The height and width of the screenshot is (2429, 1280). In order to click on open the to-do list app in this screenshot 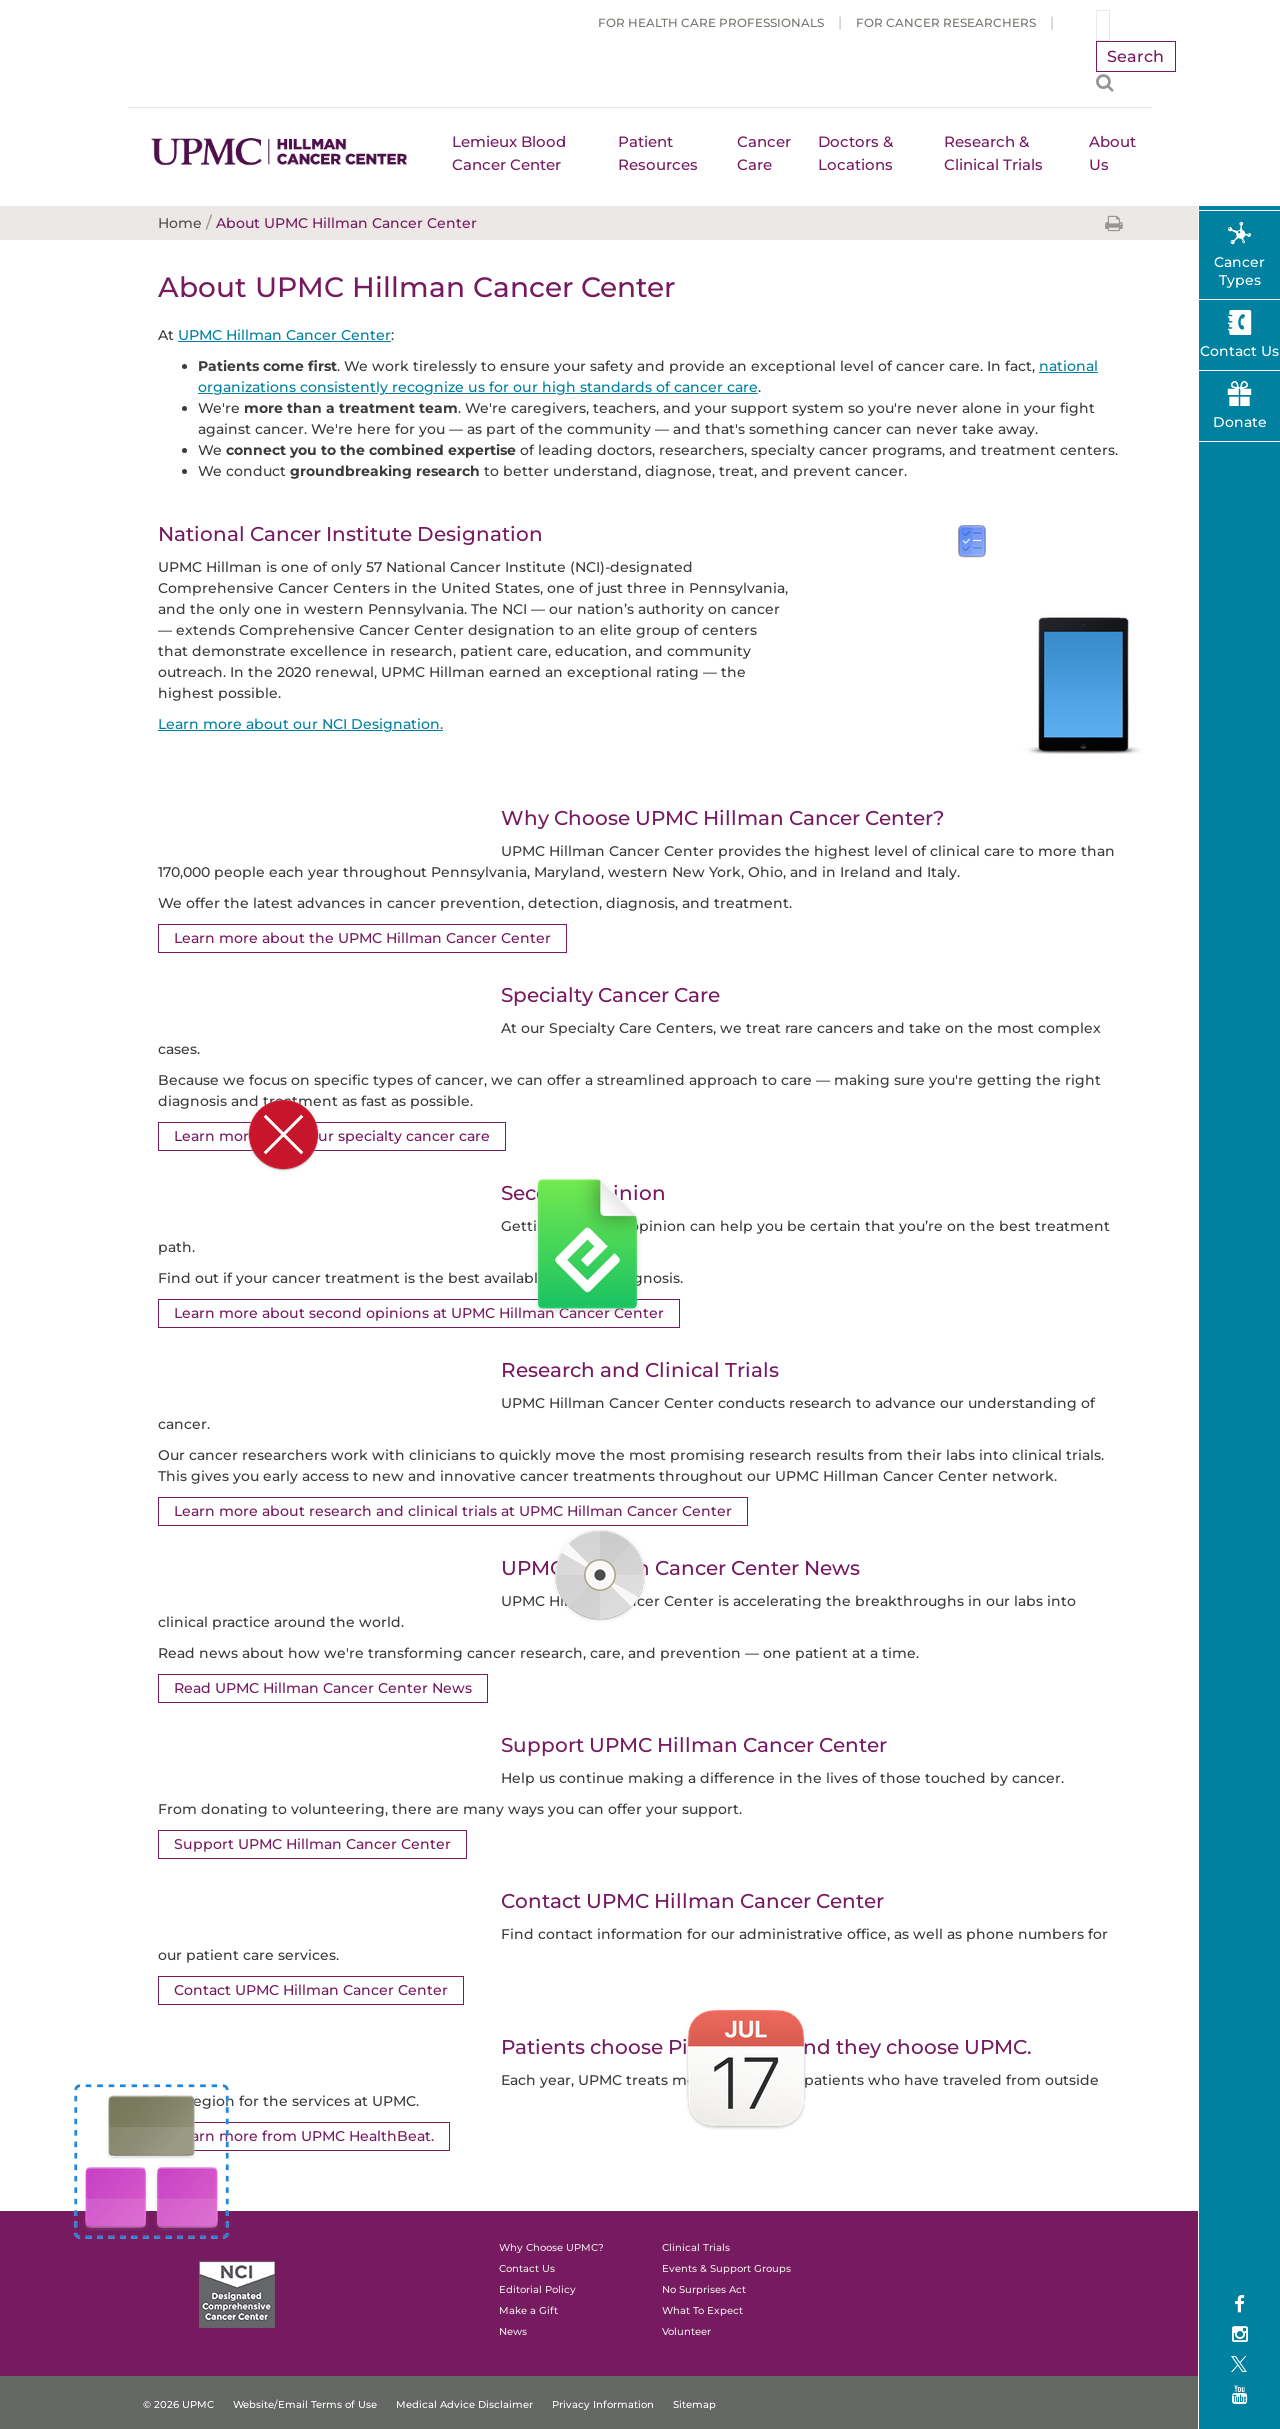, I will do `click(972, 541)`.